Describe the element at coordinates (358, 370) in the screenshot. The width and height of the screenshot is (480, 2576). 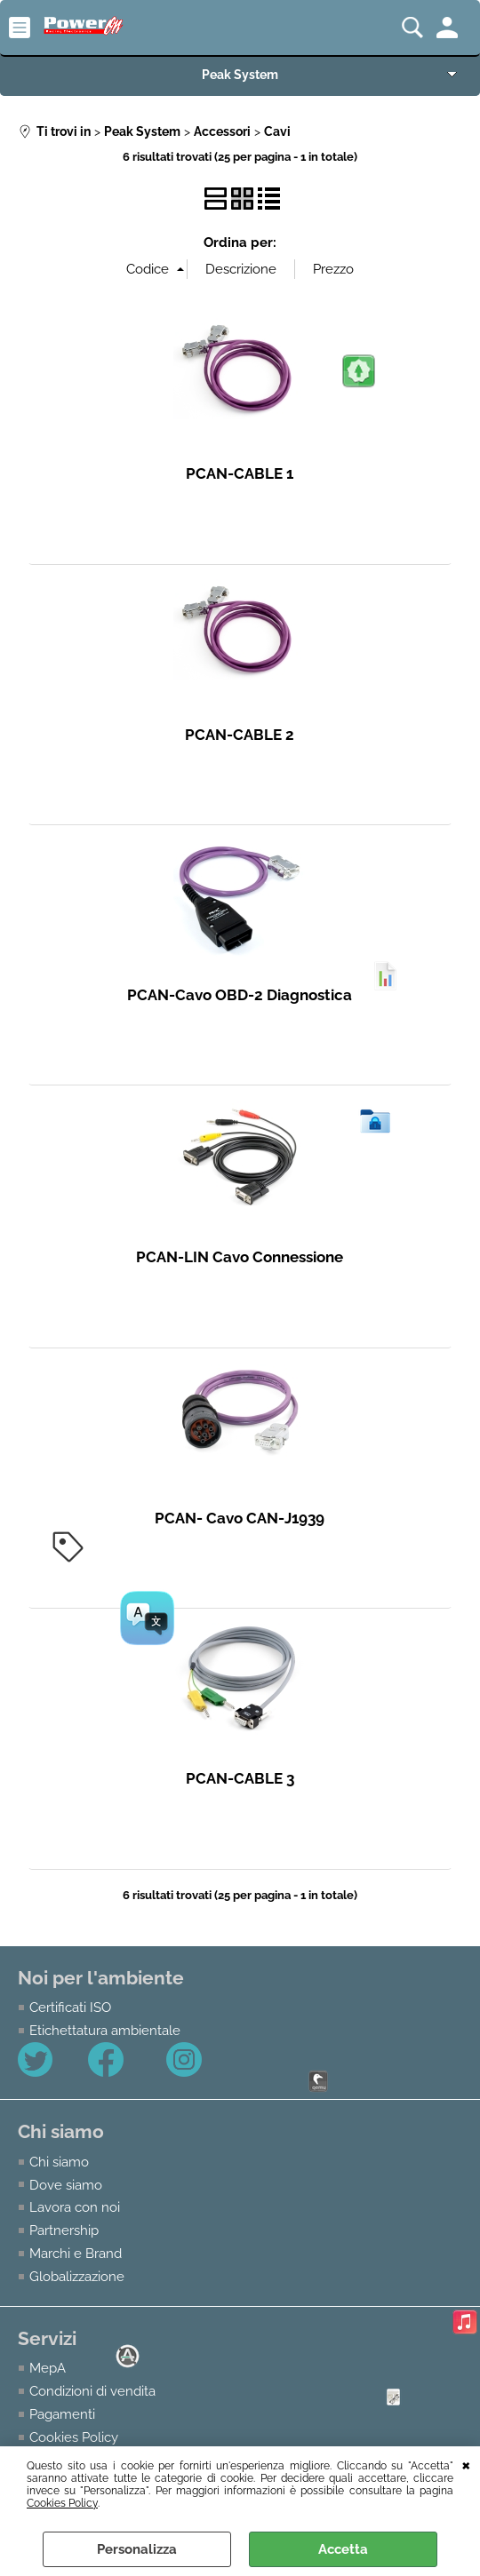
I see `access operating system updates` at that location.